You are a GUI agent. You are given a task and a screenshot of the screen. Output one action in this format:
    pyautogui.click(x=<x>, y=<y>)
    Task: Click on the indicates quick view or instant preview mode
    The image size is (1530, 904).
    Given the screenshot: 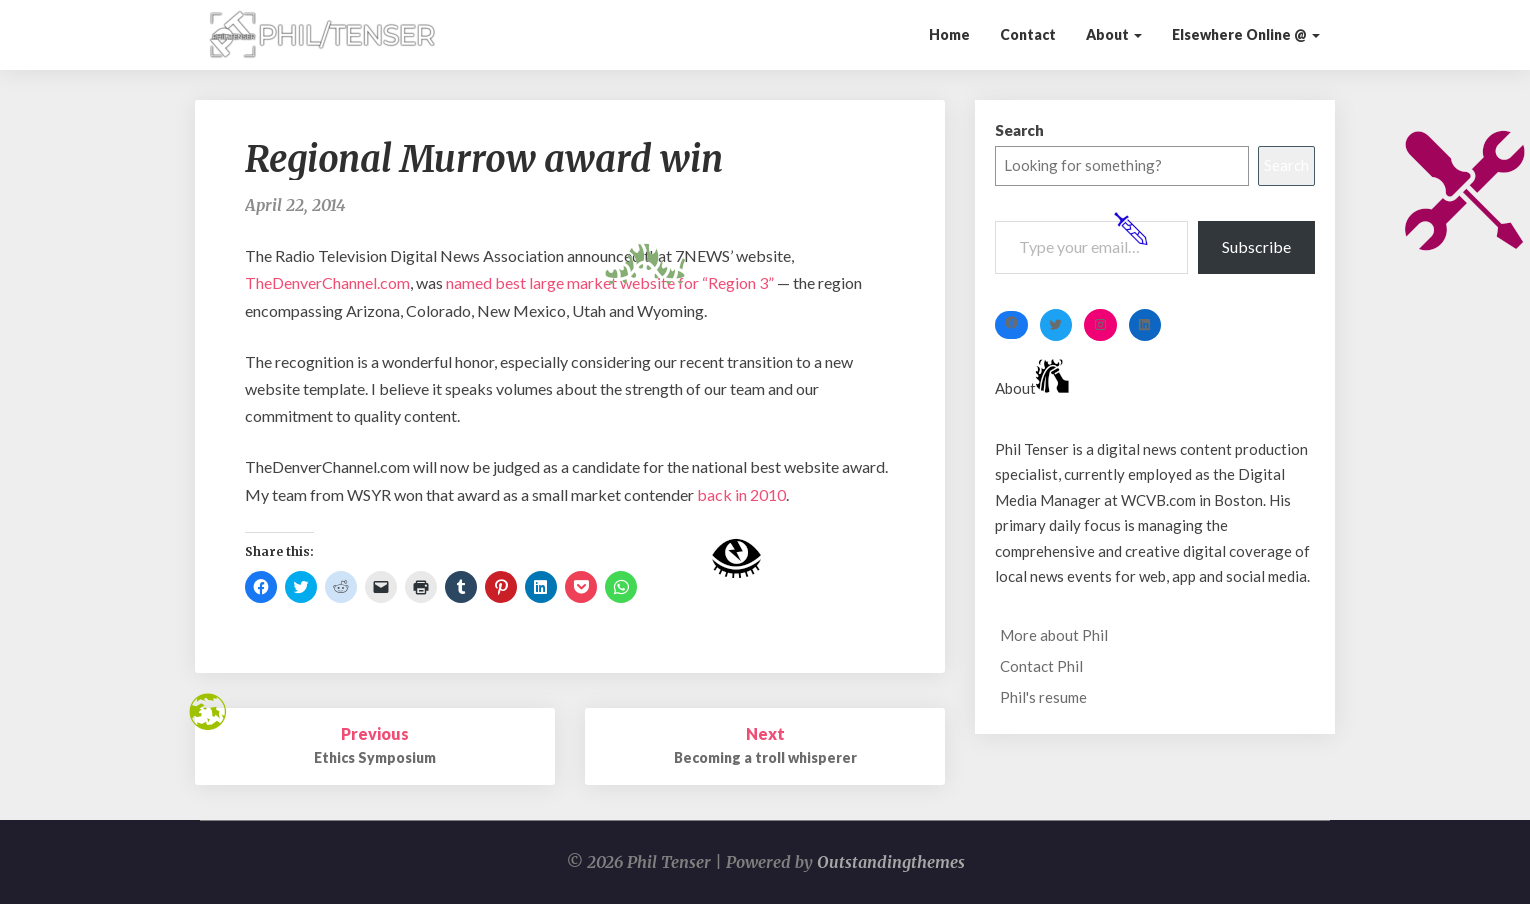 What is the action you would take?
    pyautogui.click(x=736, y=558)
    